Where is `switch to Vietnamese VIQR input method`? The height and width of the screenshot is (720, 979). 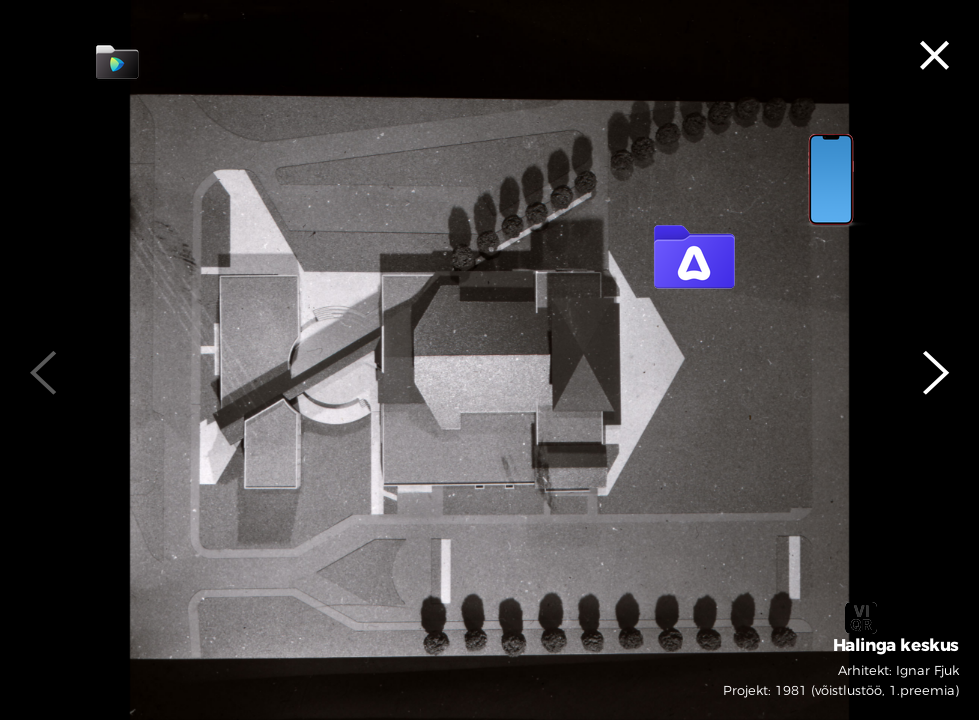
switch to Vietnamese VIQR input method is located at coordinates (861, 618).